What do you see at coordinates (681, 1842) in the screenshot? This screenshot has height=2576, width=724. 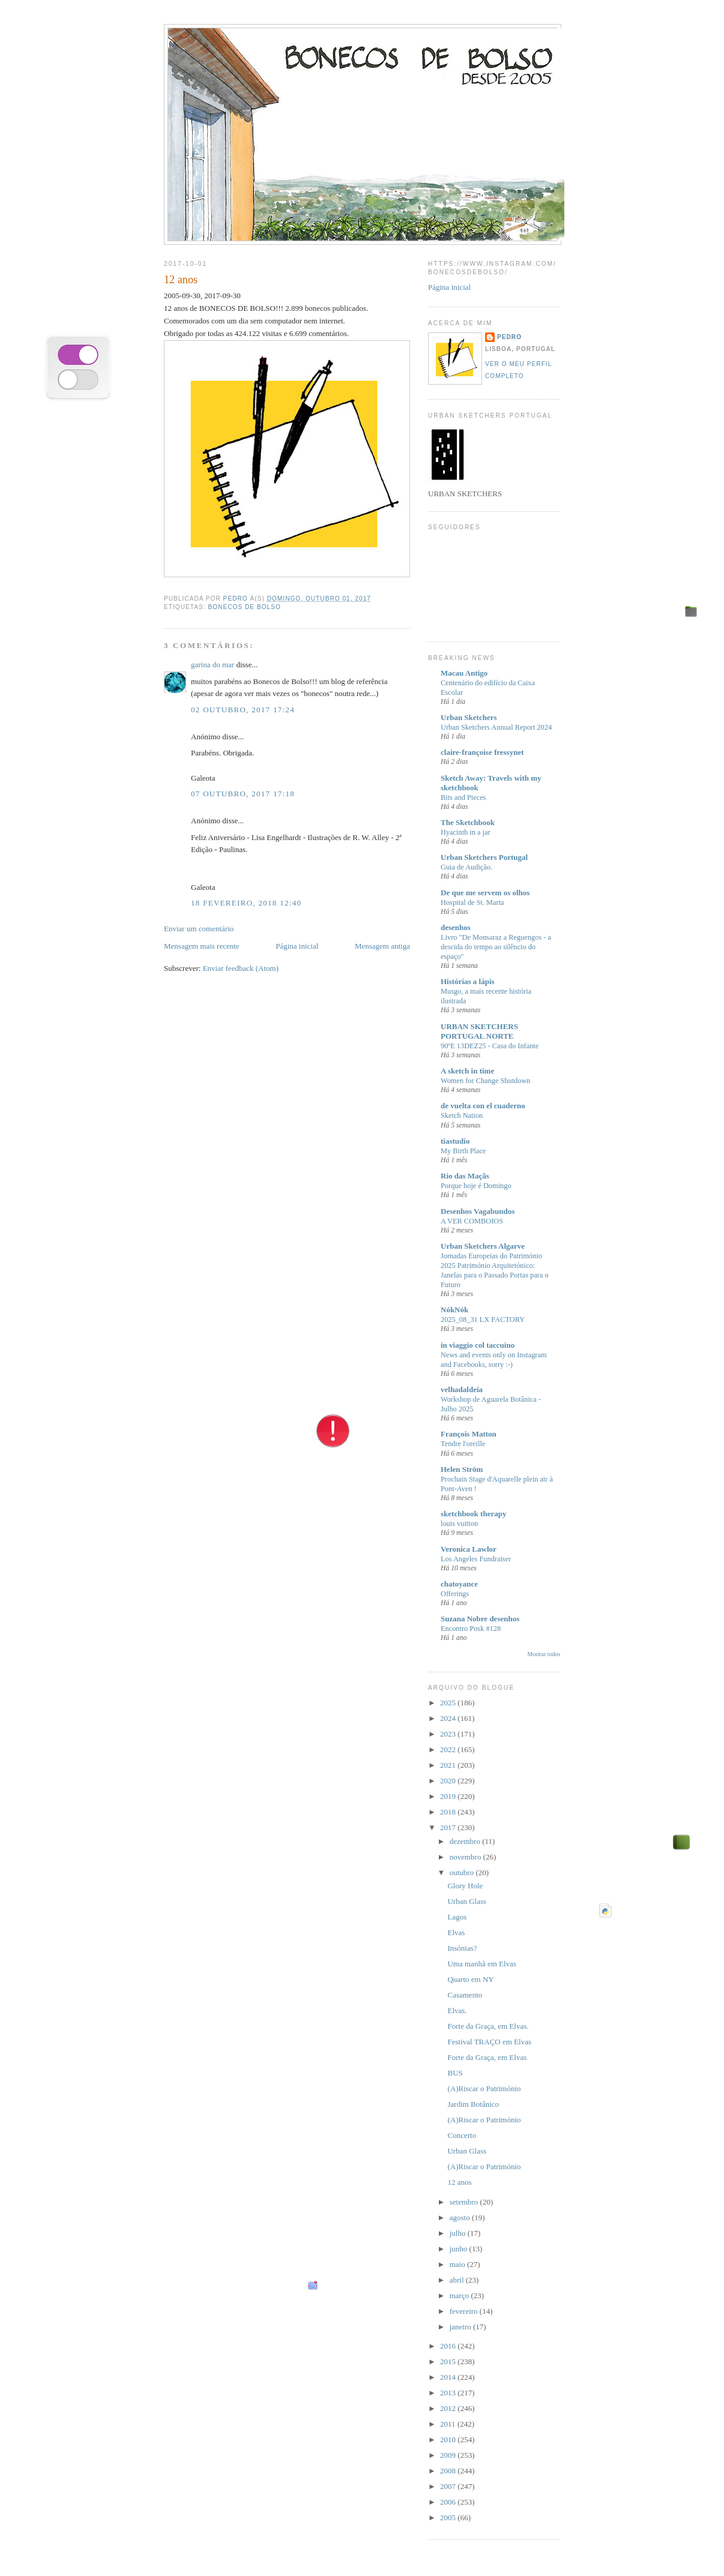 I see `access the desktop folder` at bounding box center [681, 1842].